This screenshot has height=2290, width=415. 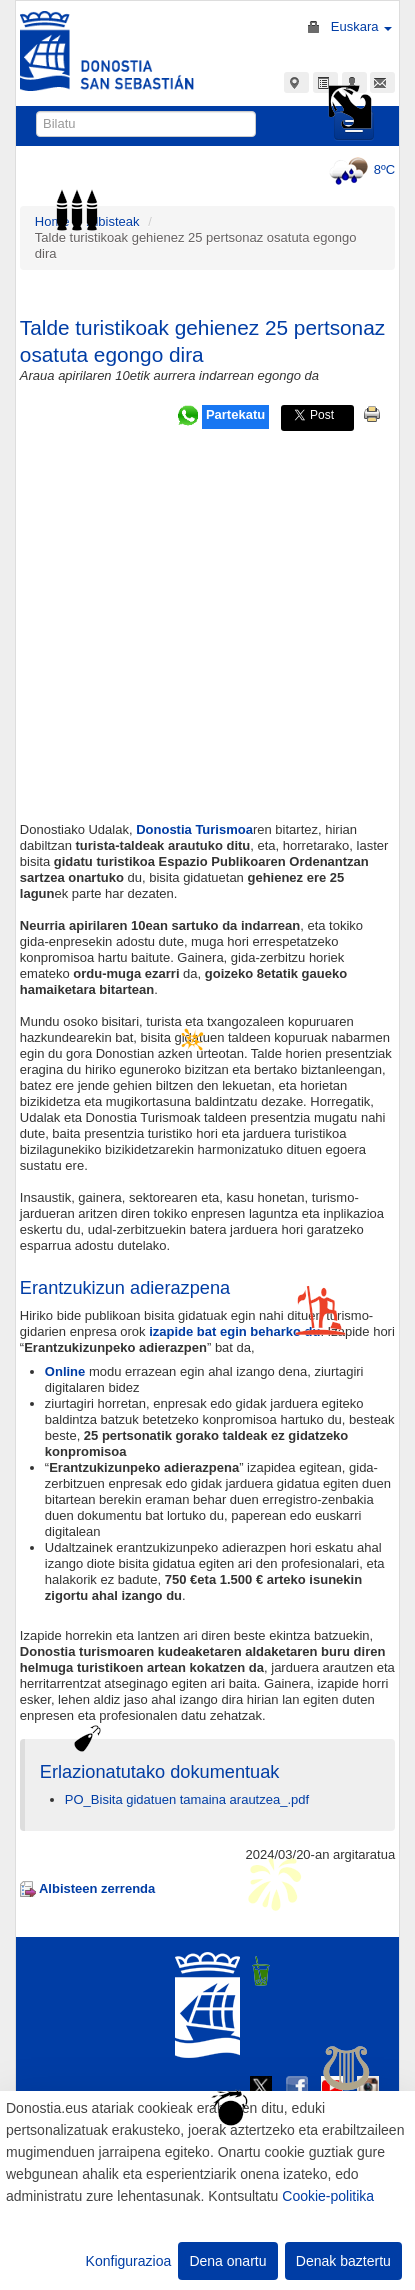 What do you see at coordinates (320, 1310) in the screenshot?
I see `indicates conquest or victory achievement` at bounding box center [320, 1310].